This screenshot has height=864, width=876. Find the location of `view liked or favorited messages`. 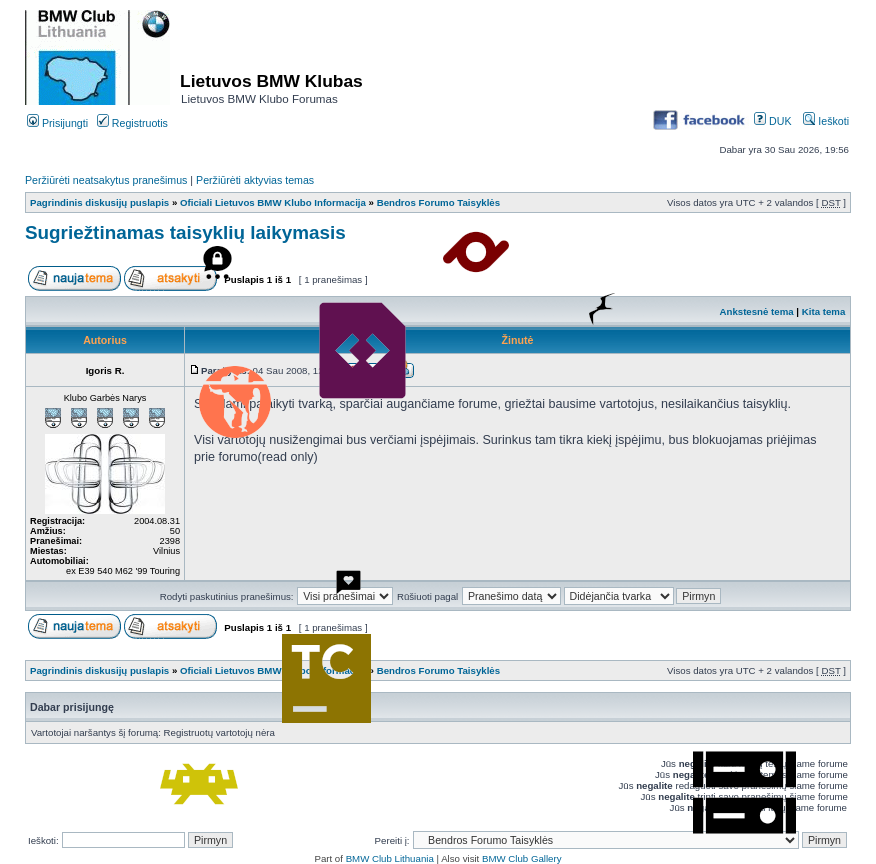

view liked or favorited messages is located at coordinates (348, 581).